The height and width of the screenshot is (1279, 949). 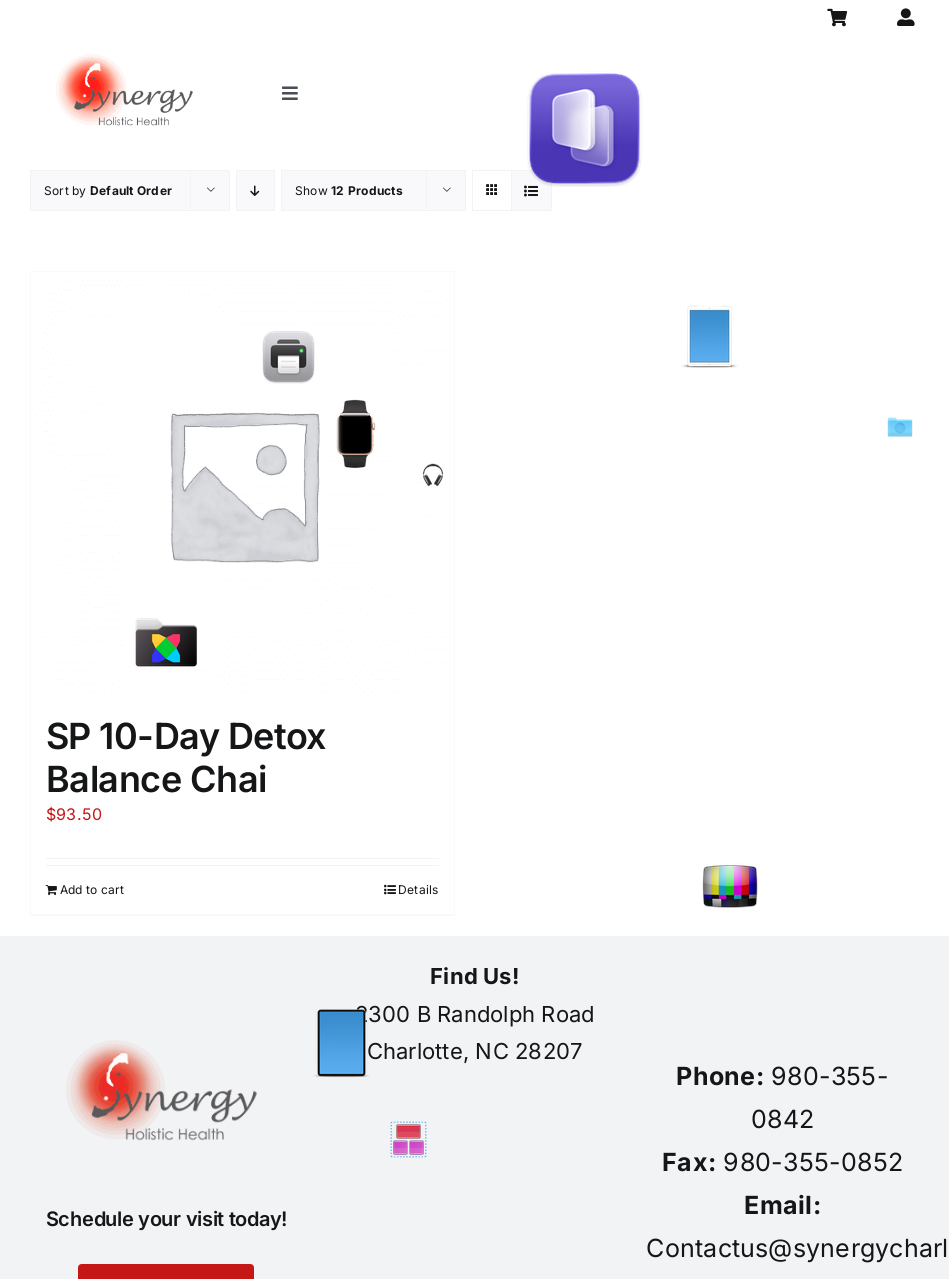 What do you see at coordinates (408, 1139) in the screenshot?
I see `select all items in the current view` at bounding box center [408, 1139].